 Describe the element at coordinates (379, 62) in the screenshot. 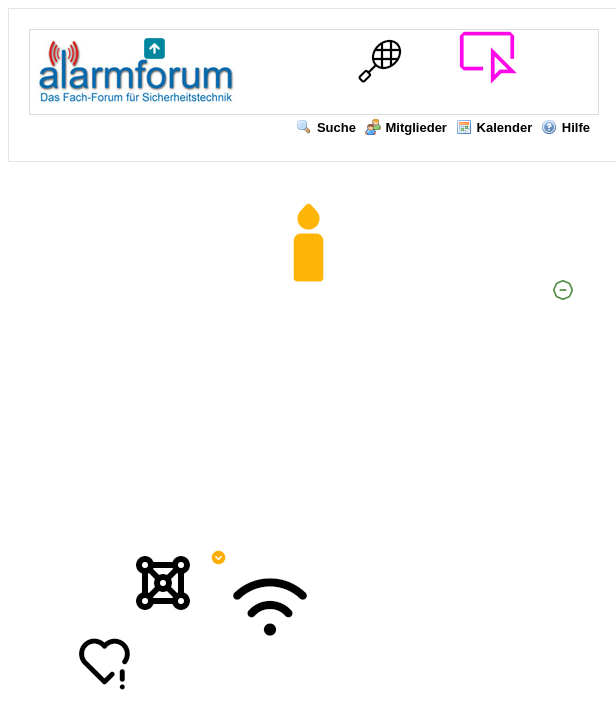

I see `access tennis or racquet sports features` at that location.